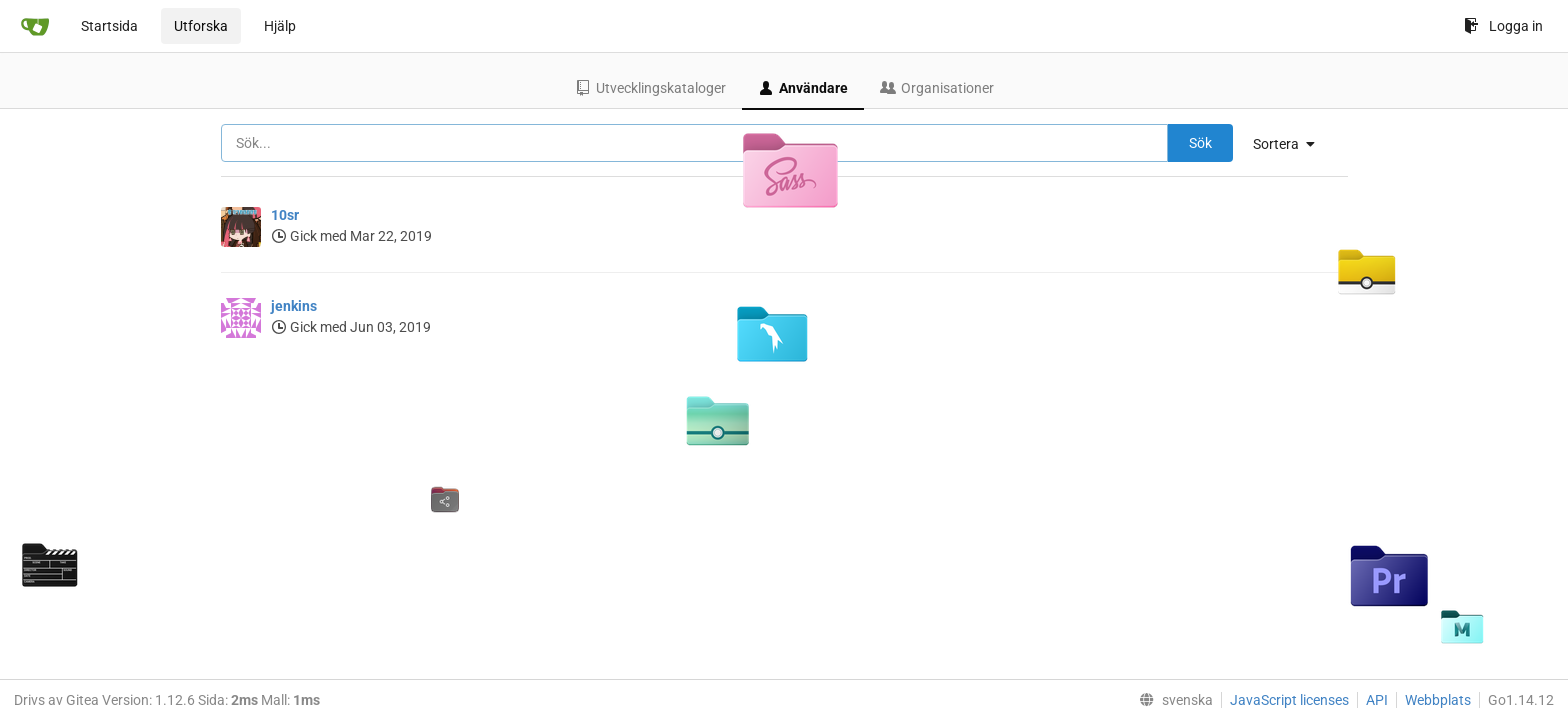 This screenshot has height=720, width=1568. What do you see at coordinates (445, 499) in the screenshot?
I see `access your public shared folder` at bounding box center [445, 499].